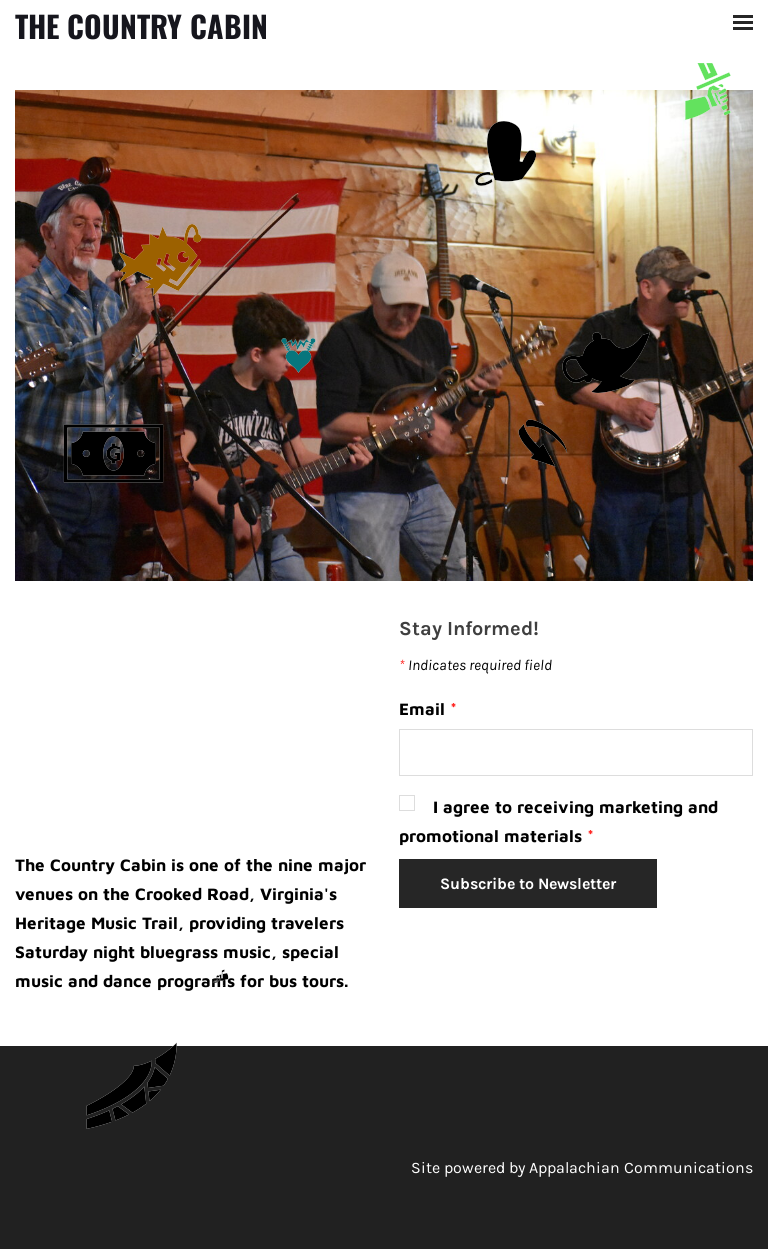  Describe the element at coordinates (606, 363) in the screenshot. I see `access wish or bonus features` at that location.